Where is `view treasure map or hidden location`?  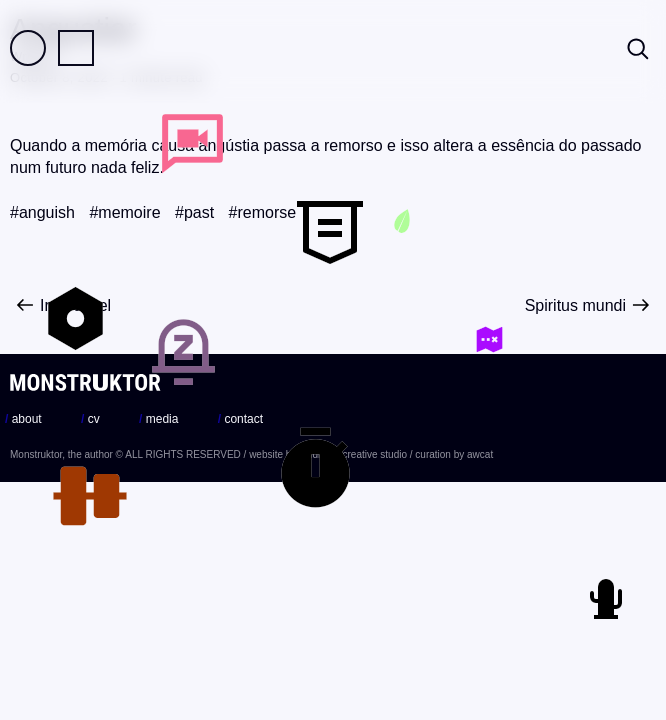 view treasure map or hidden location is located at coordinates (489, 339).